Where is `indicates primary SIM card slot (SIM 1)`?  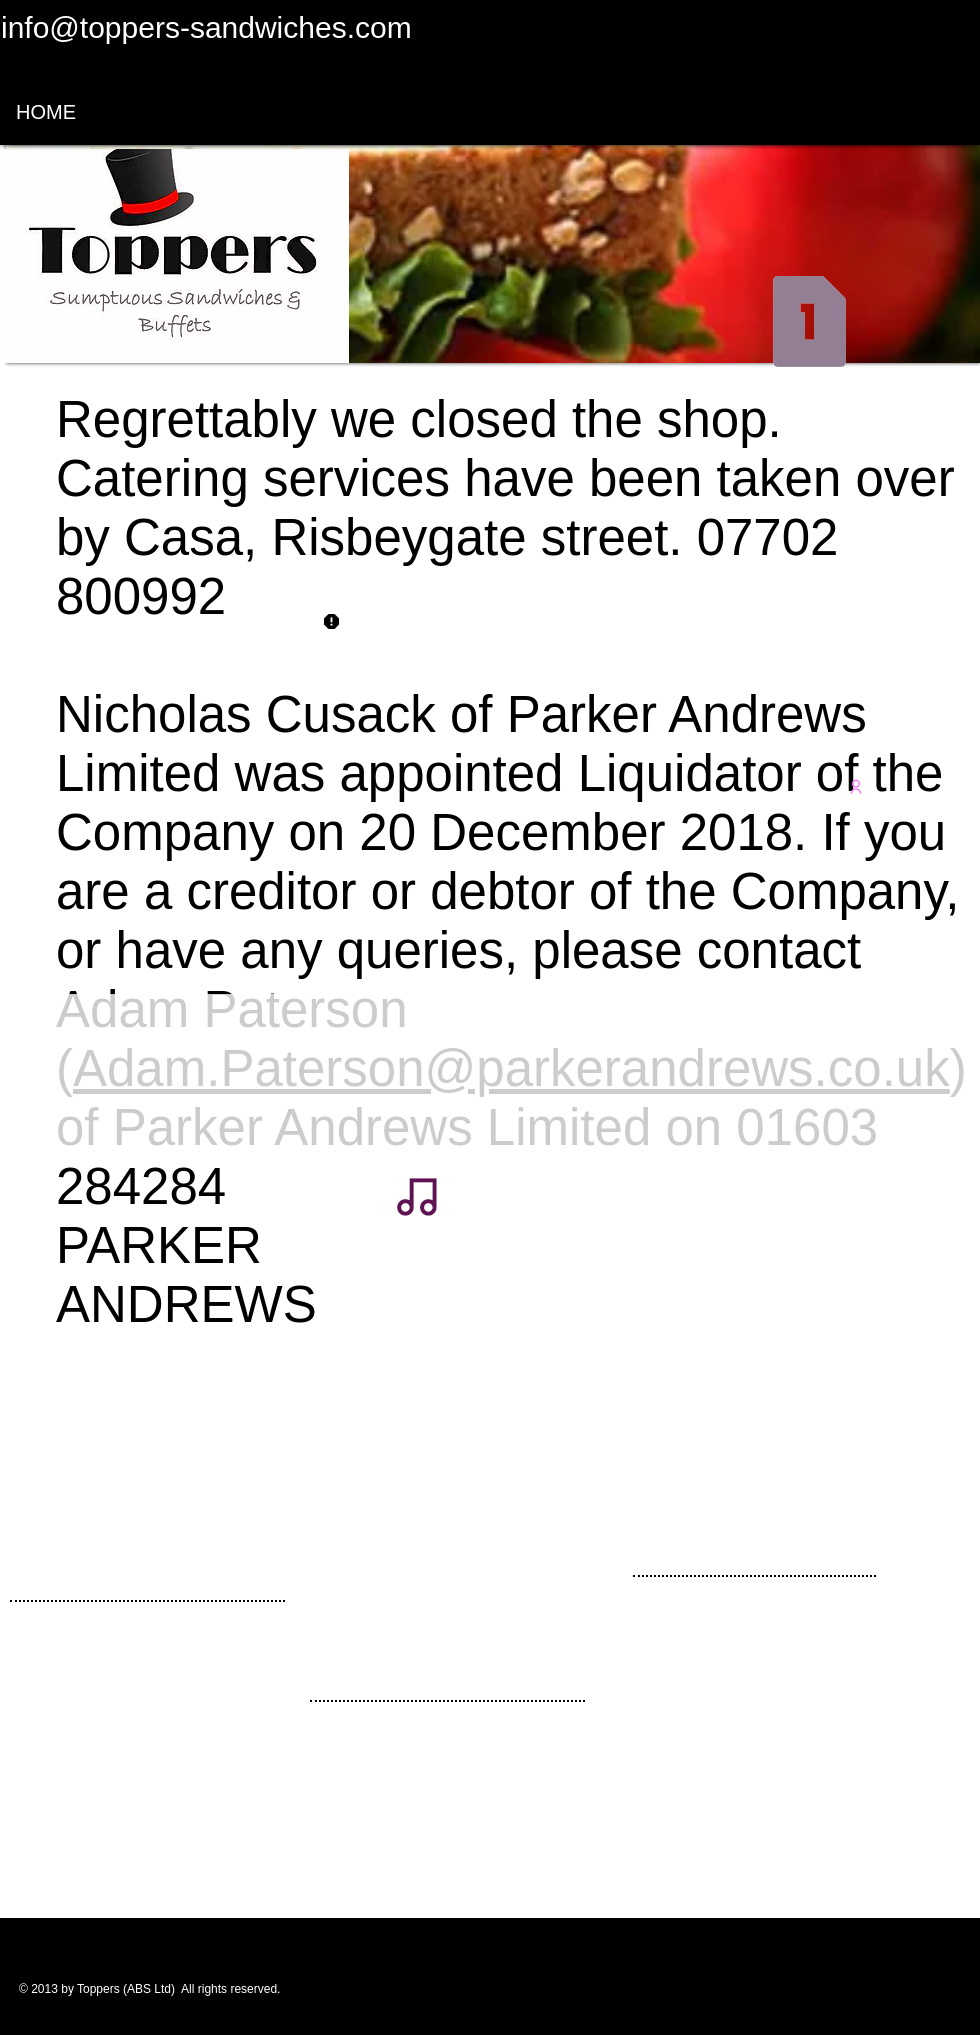
indicates primary SIM card slot (SIM 1) is located at coordinates (809, 321).